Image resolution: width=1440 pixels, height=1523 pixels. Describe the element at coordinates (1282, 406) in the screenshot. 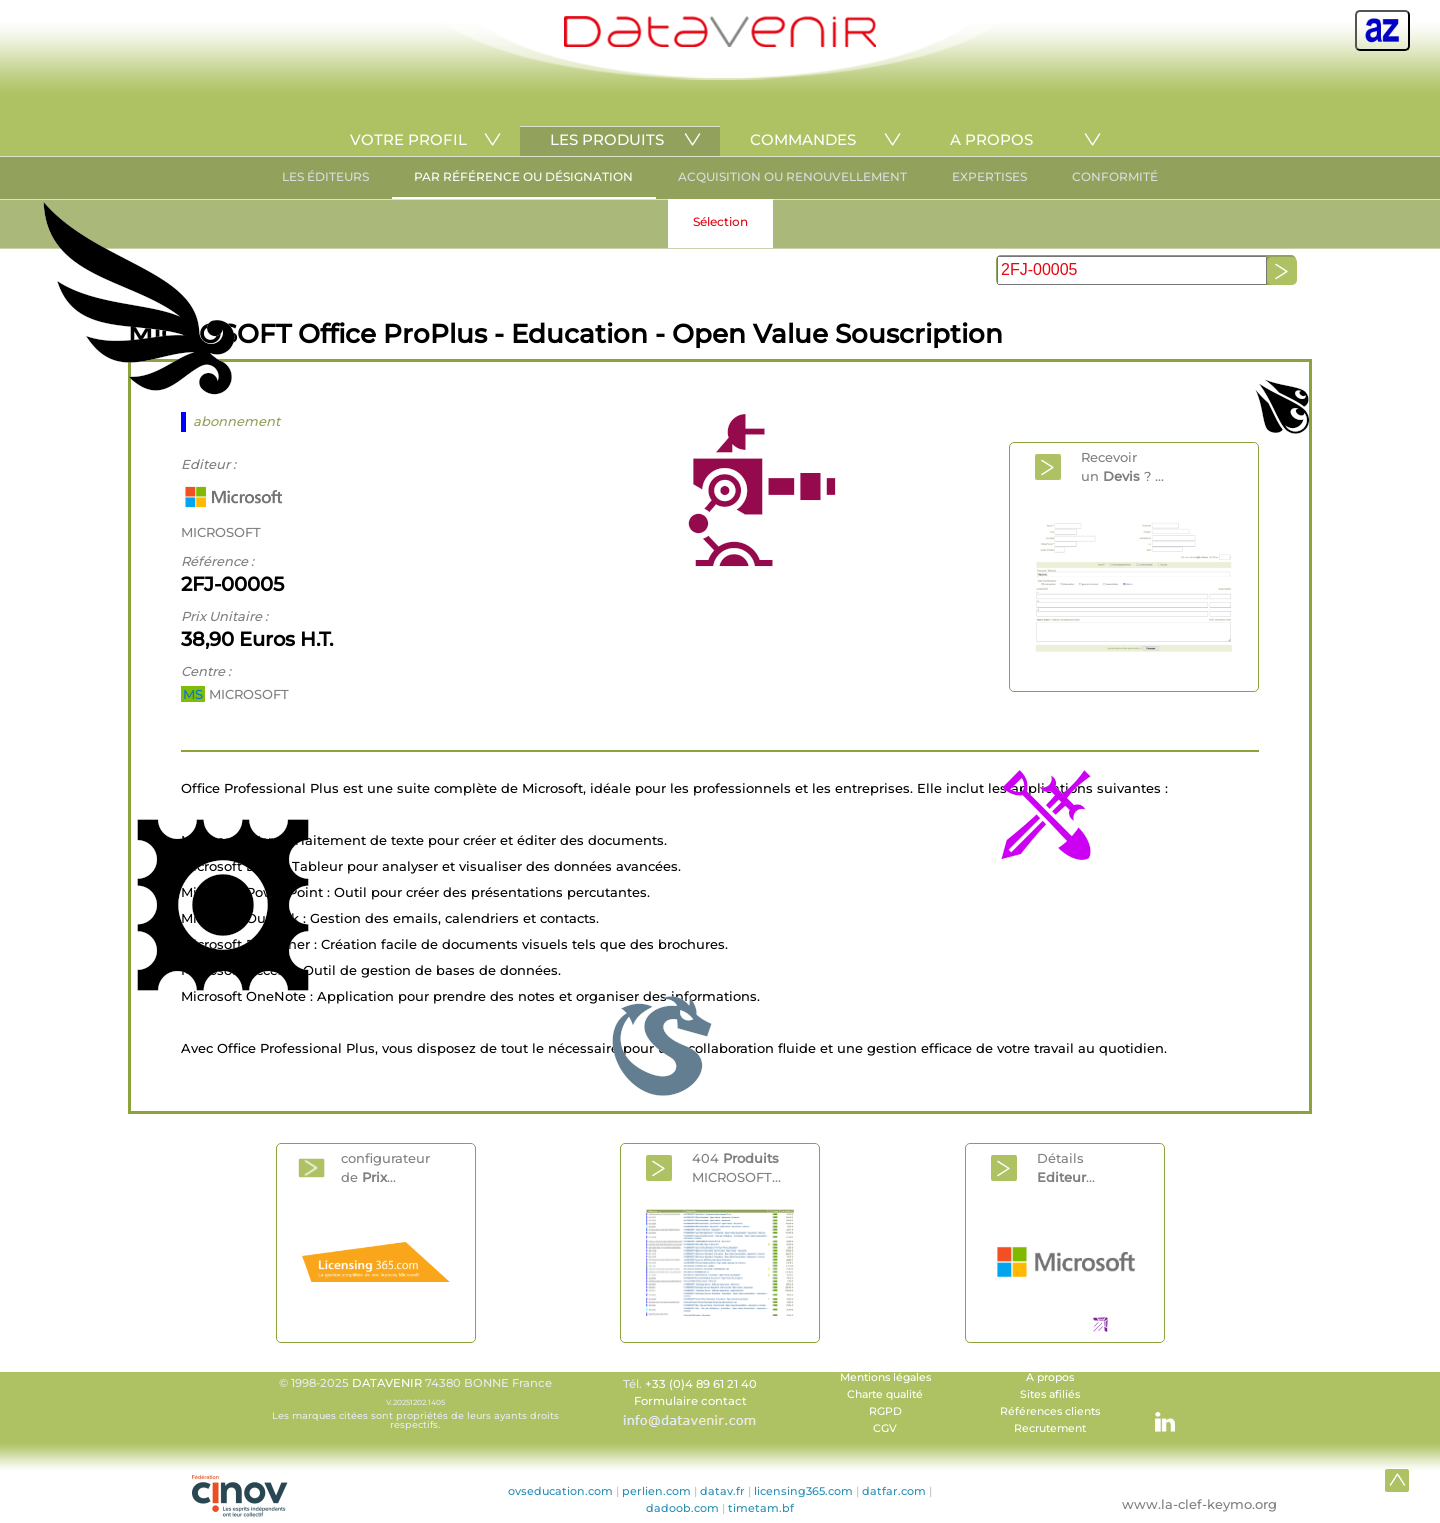

I see `view liquid or water-related resources` at that location.